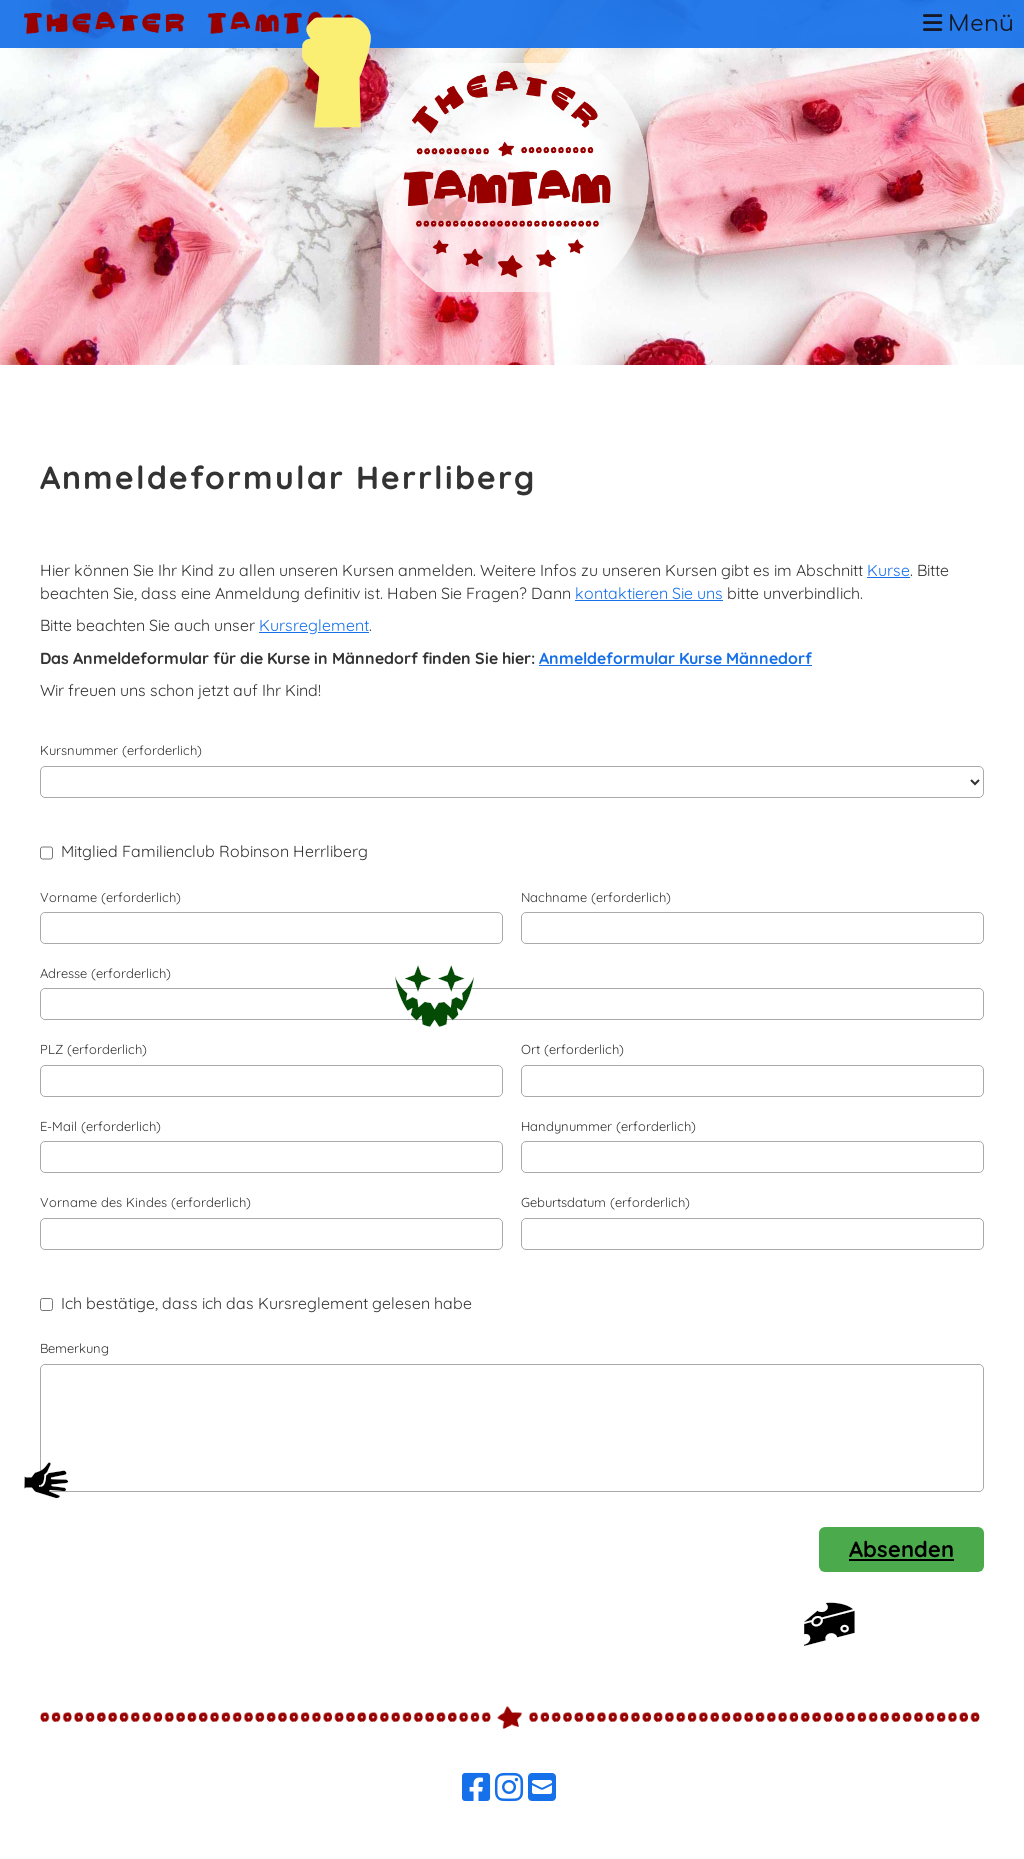  I want to click on indicates rebellion or protest theme, so click(336, 72).